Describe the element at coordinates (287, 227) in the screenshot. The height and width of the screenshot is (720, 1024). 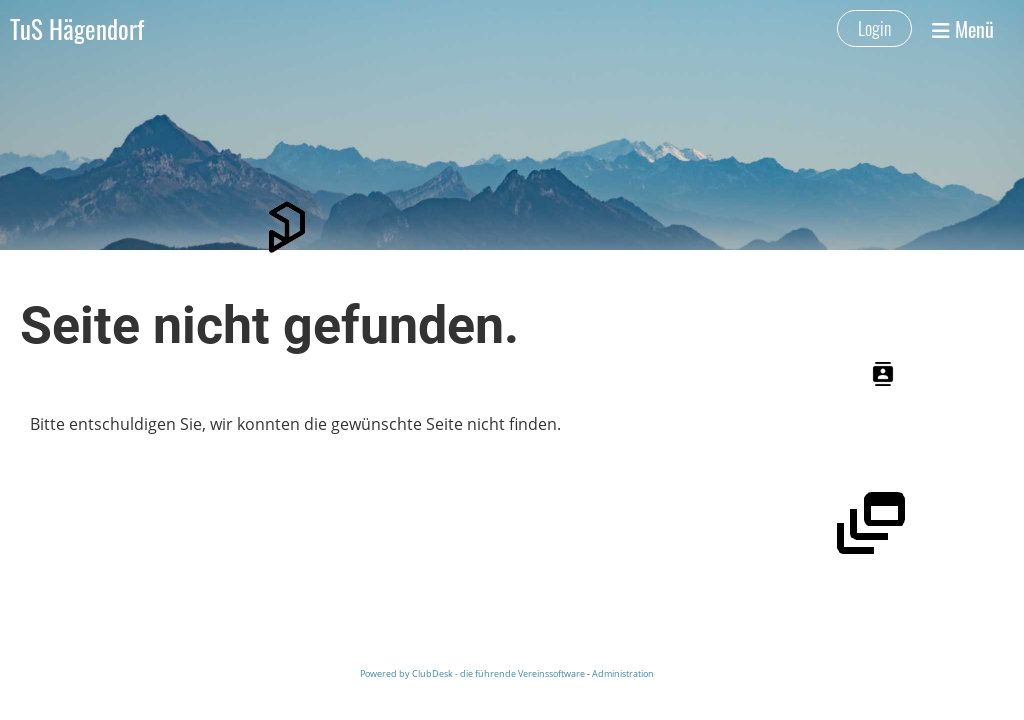
I see `open Printables 3D printing community` at that location.